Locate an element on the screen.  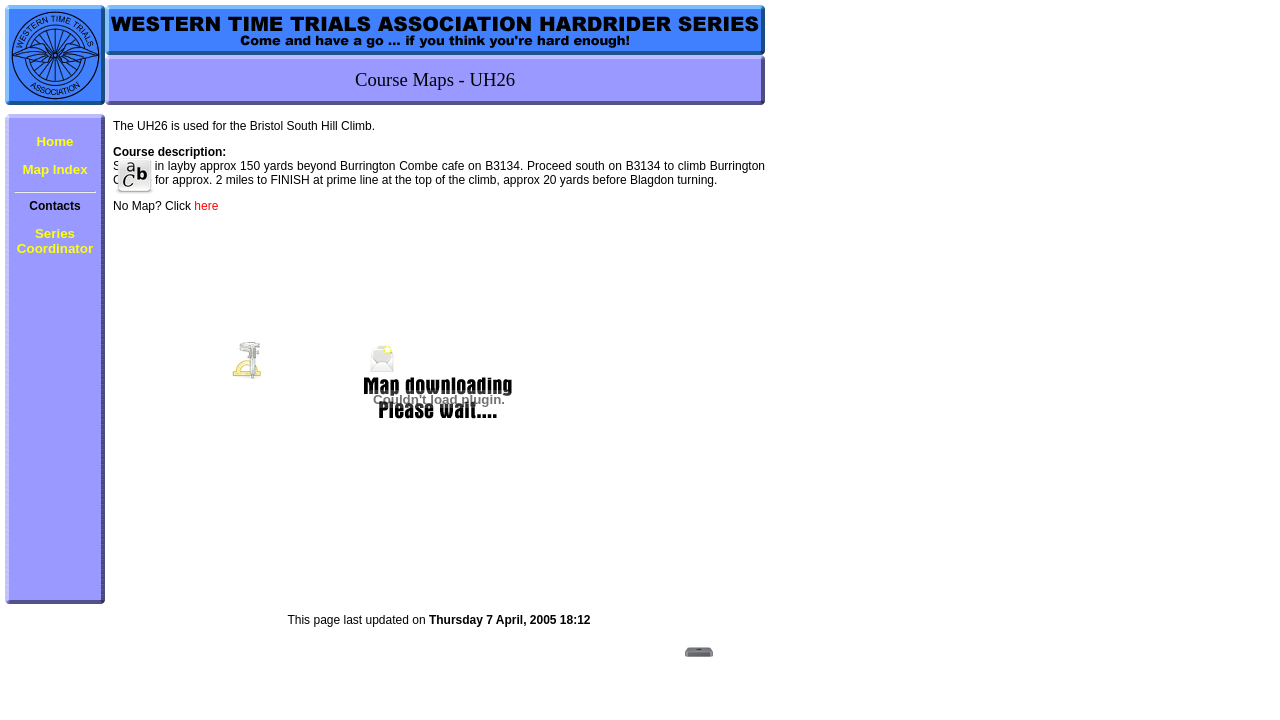
indicates a mac mini device in system preferences is located at coordinates (699, 652).